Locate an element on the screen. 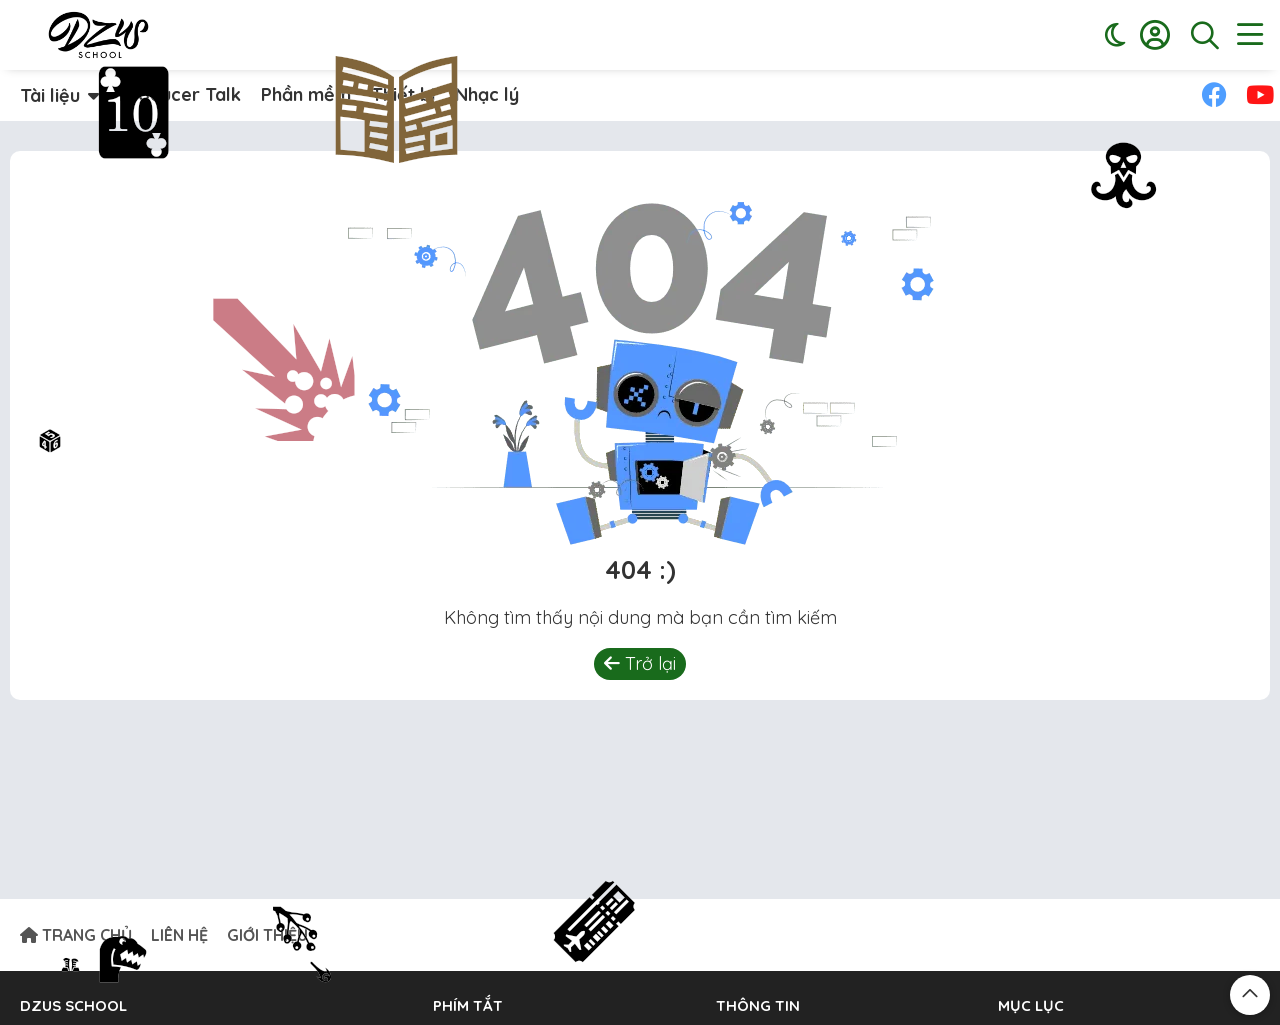 This screenshot has height=1025, width=1280. equip steel-toe boots to your character is located at coordinates (70, 964).